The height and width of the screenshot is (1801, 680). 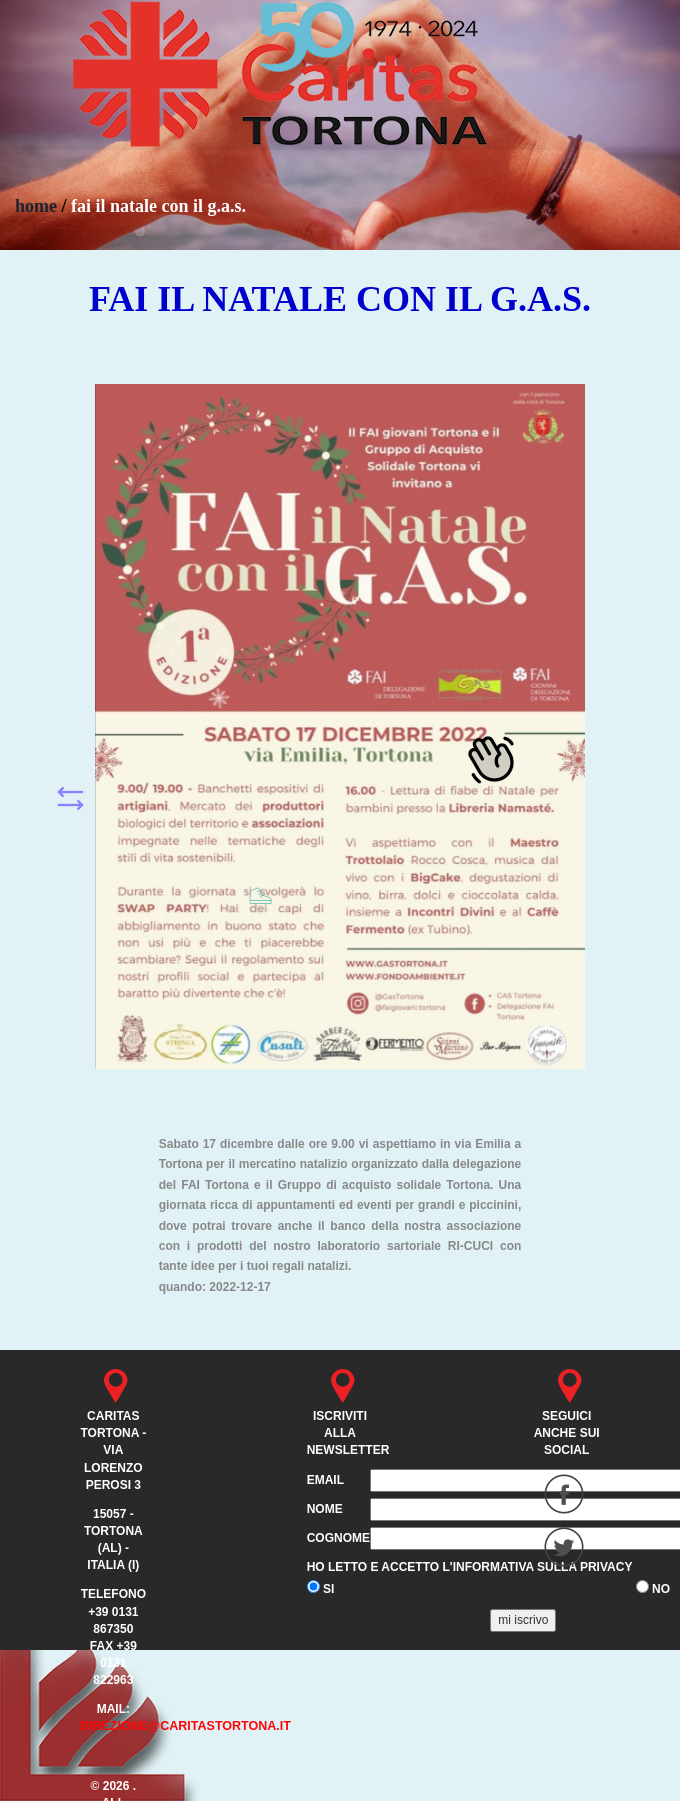 I want to click on send a friendly greeting or wave, so click(x=491, y=759).